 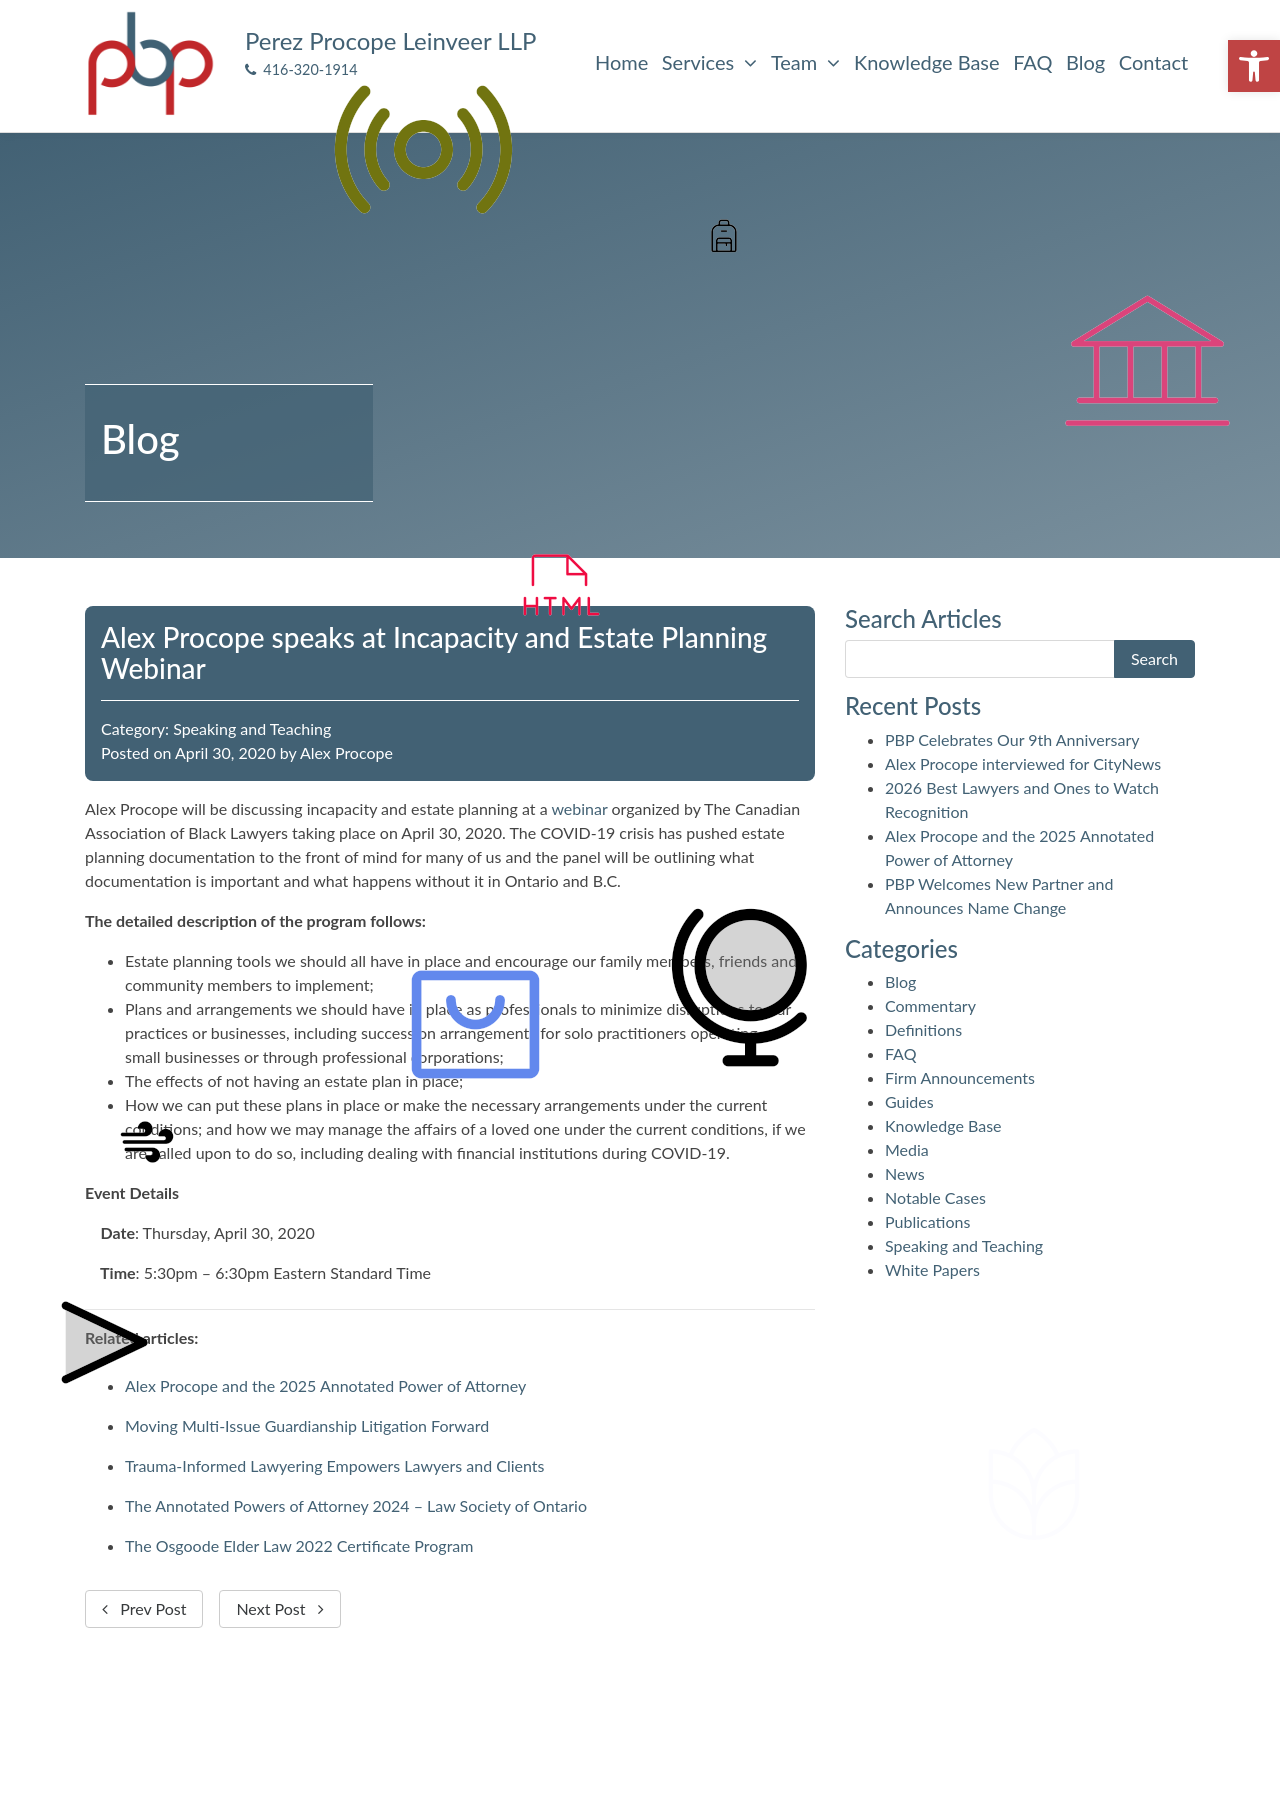 What do you see at coordinates (724, 237) in the screenshot?
I see `access your inventory or stored items` at bounding box center [724, 237].